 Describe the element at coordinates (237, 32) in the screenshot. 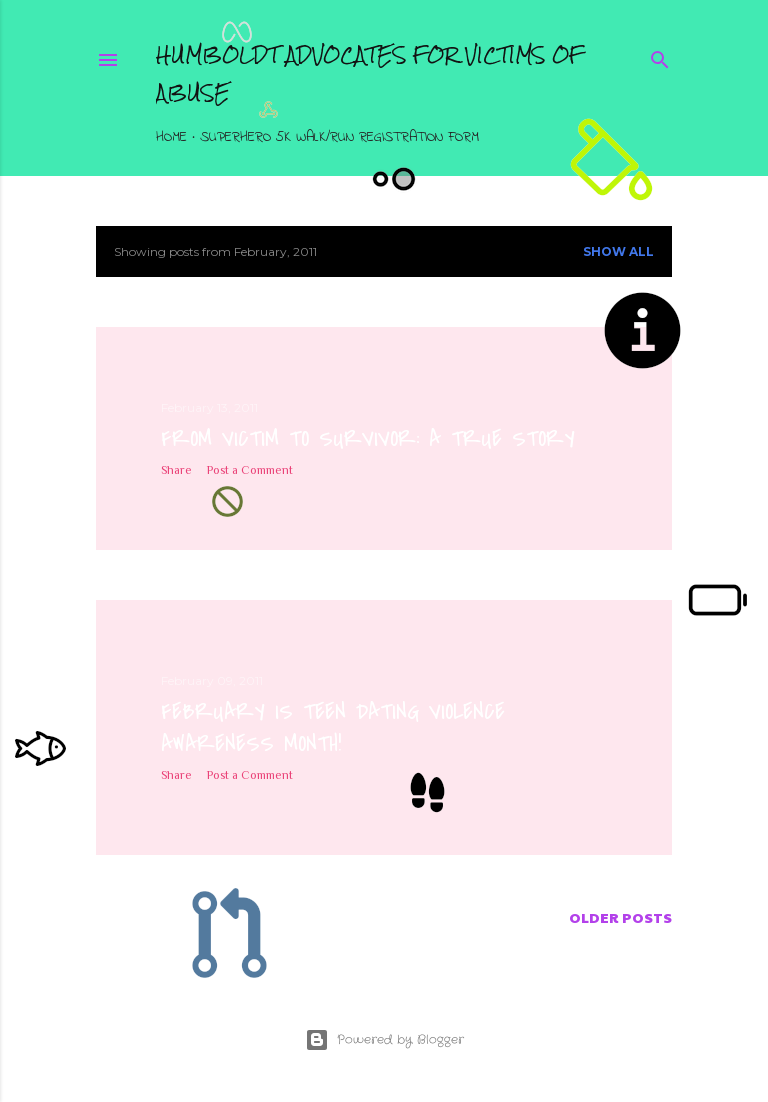

I see `meta company logo` at that location.